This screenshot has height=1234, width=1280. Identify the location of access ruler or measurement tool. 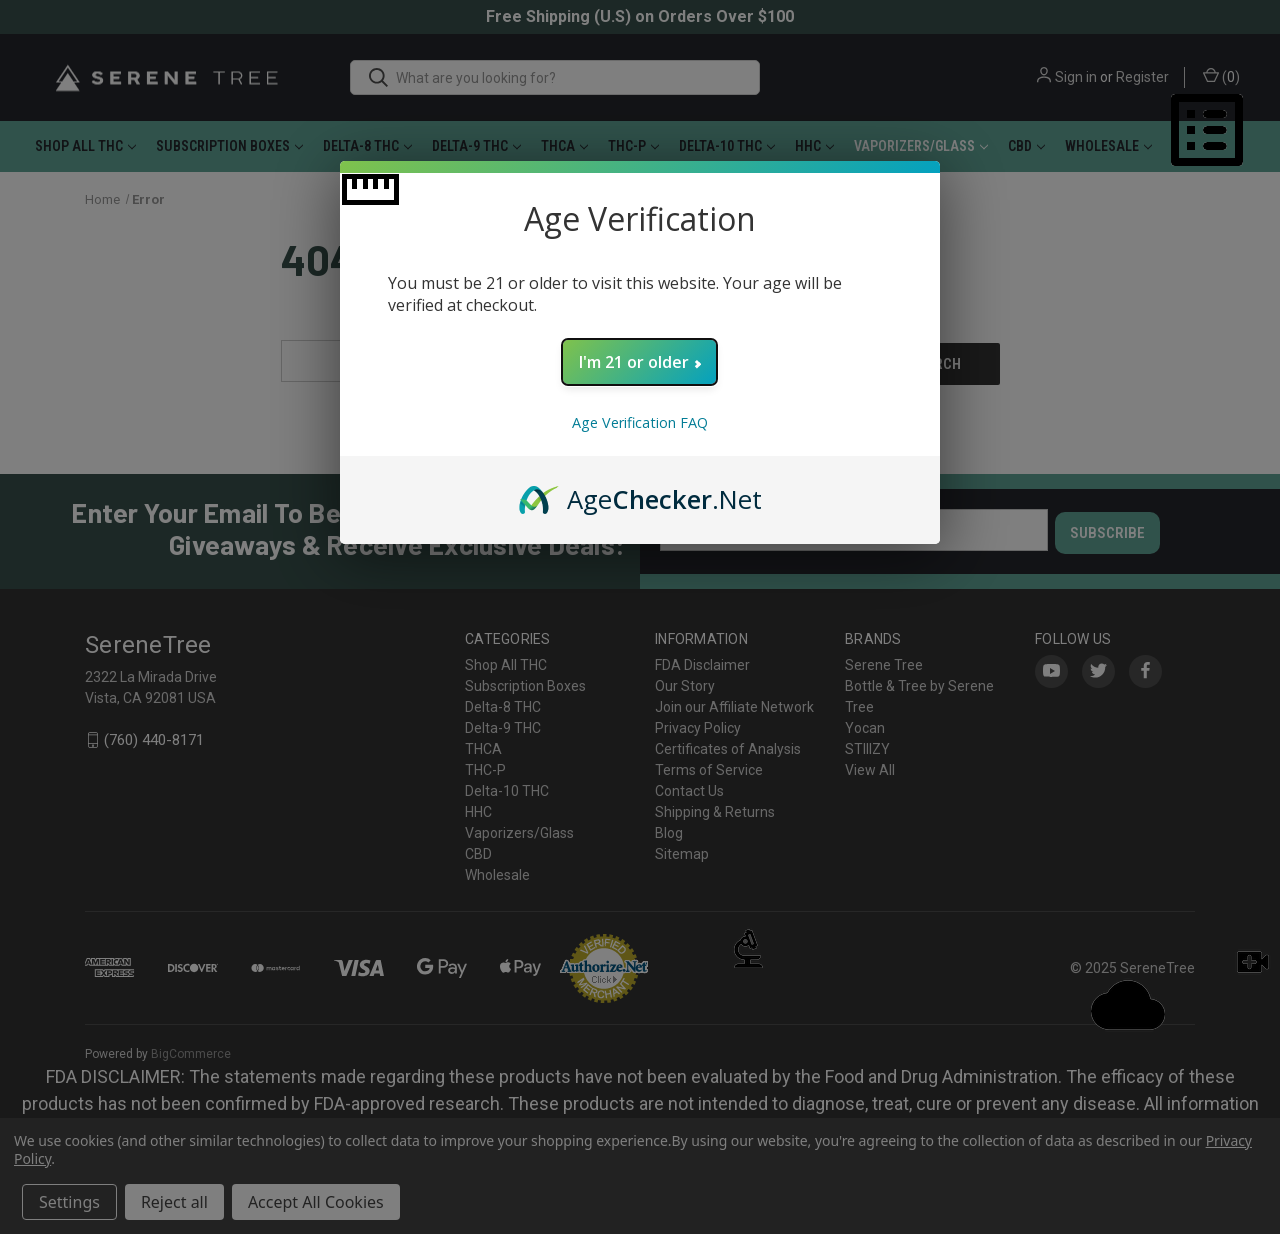
(370, 189).